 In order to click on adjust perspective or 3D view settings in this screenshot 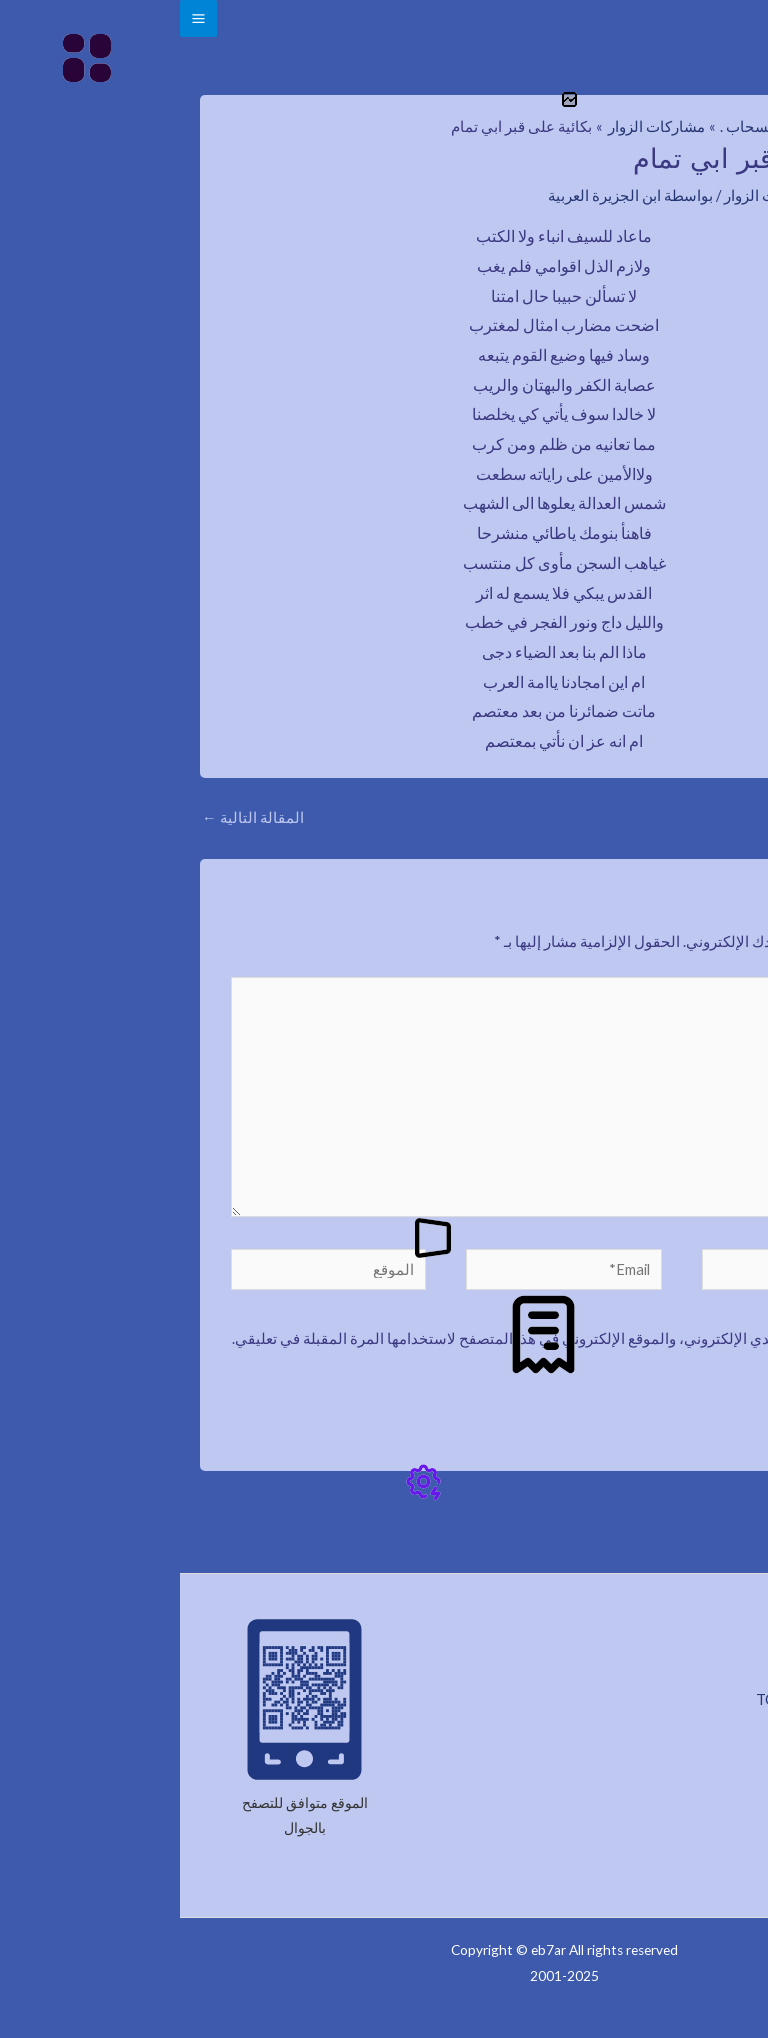, I will do `click(433, 1238)`.